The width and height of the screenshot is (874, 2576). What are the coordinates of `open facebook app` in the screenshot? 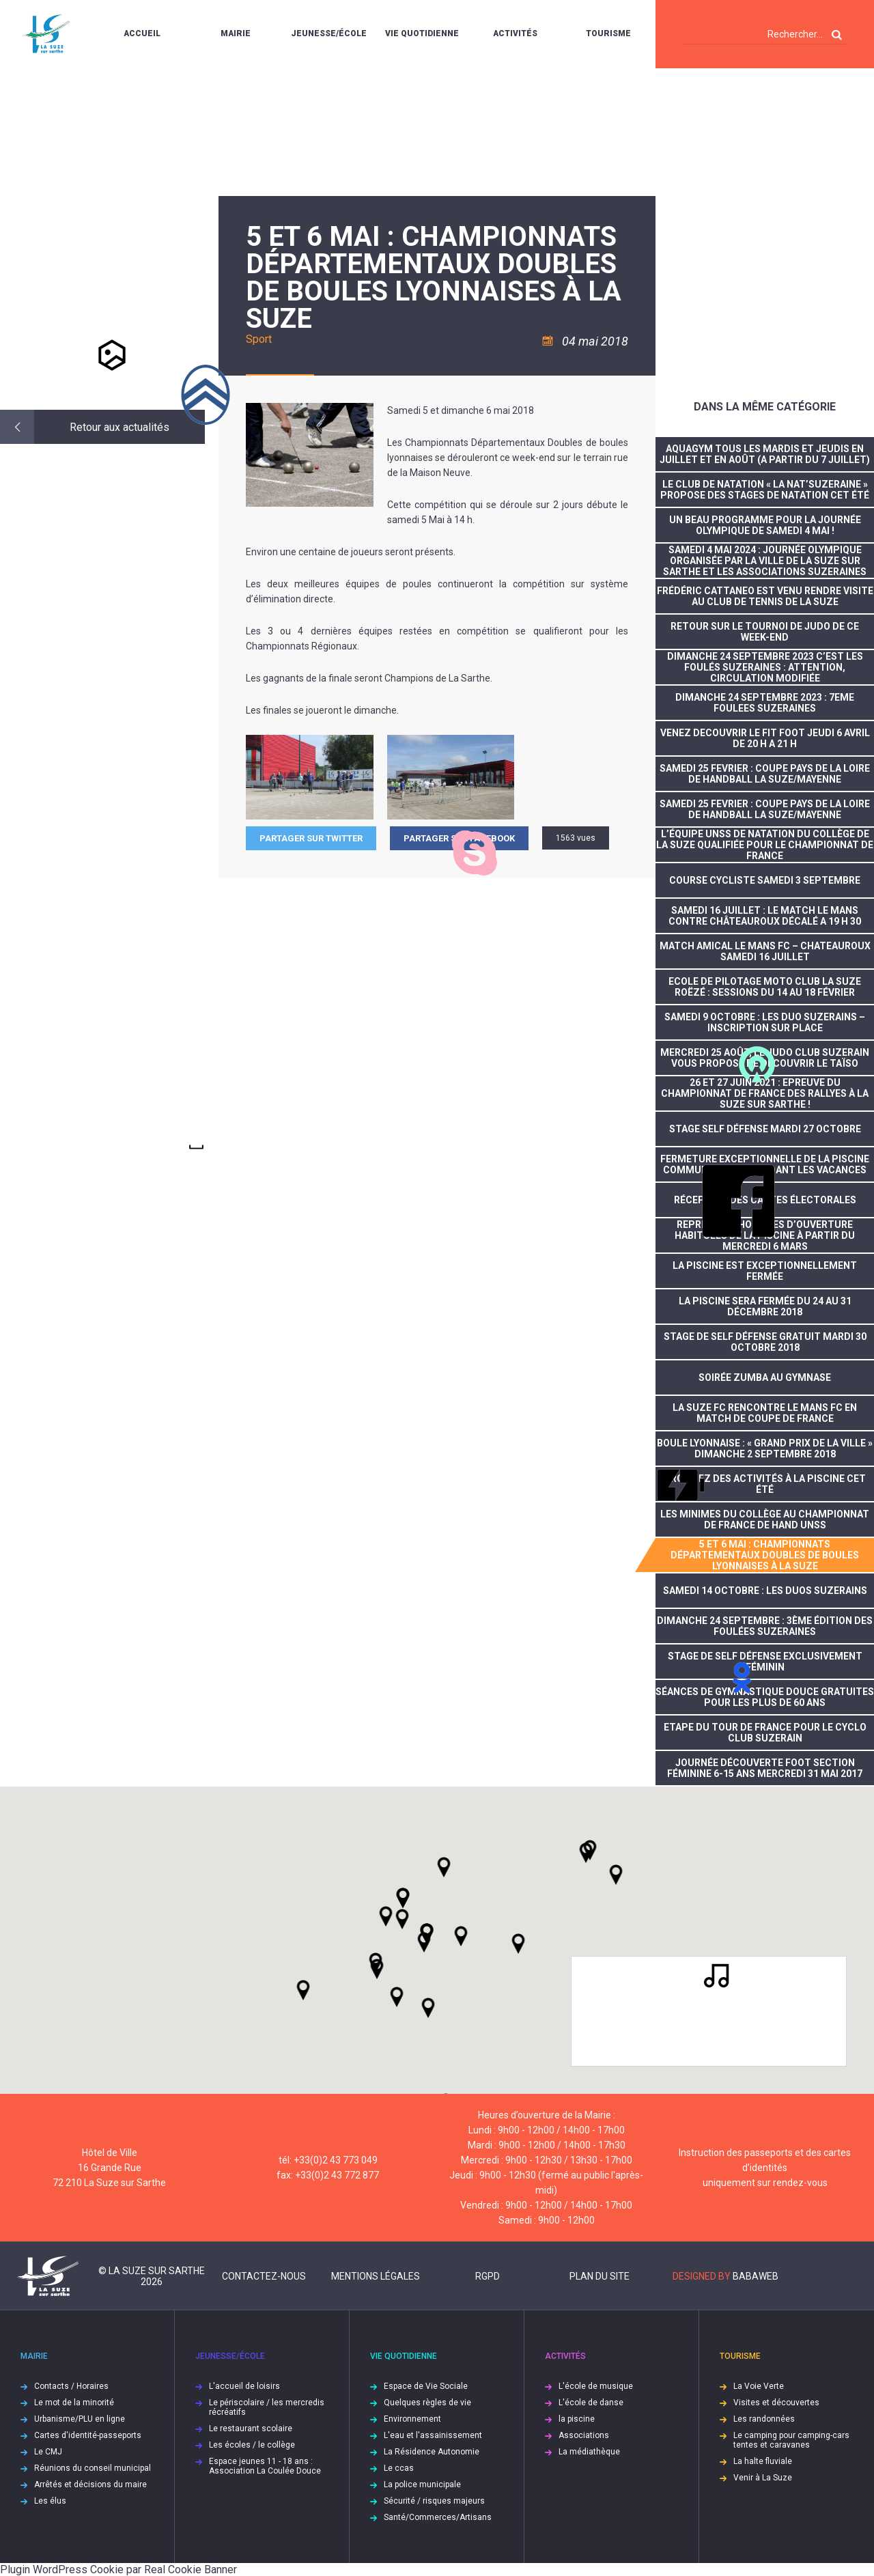 It's located at (738, 1201).